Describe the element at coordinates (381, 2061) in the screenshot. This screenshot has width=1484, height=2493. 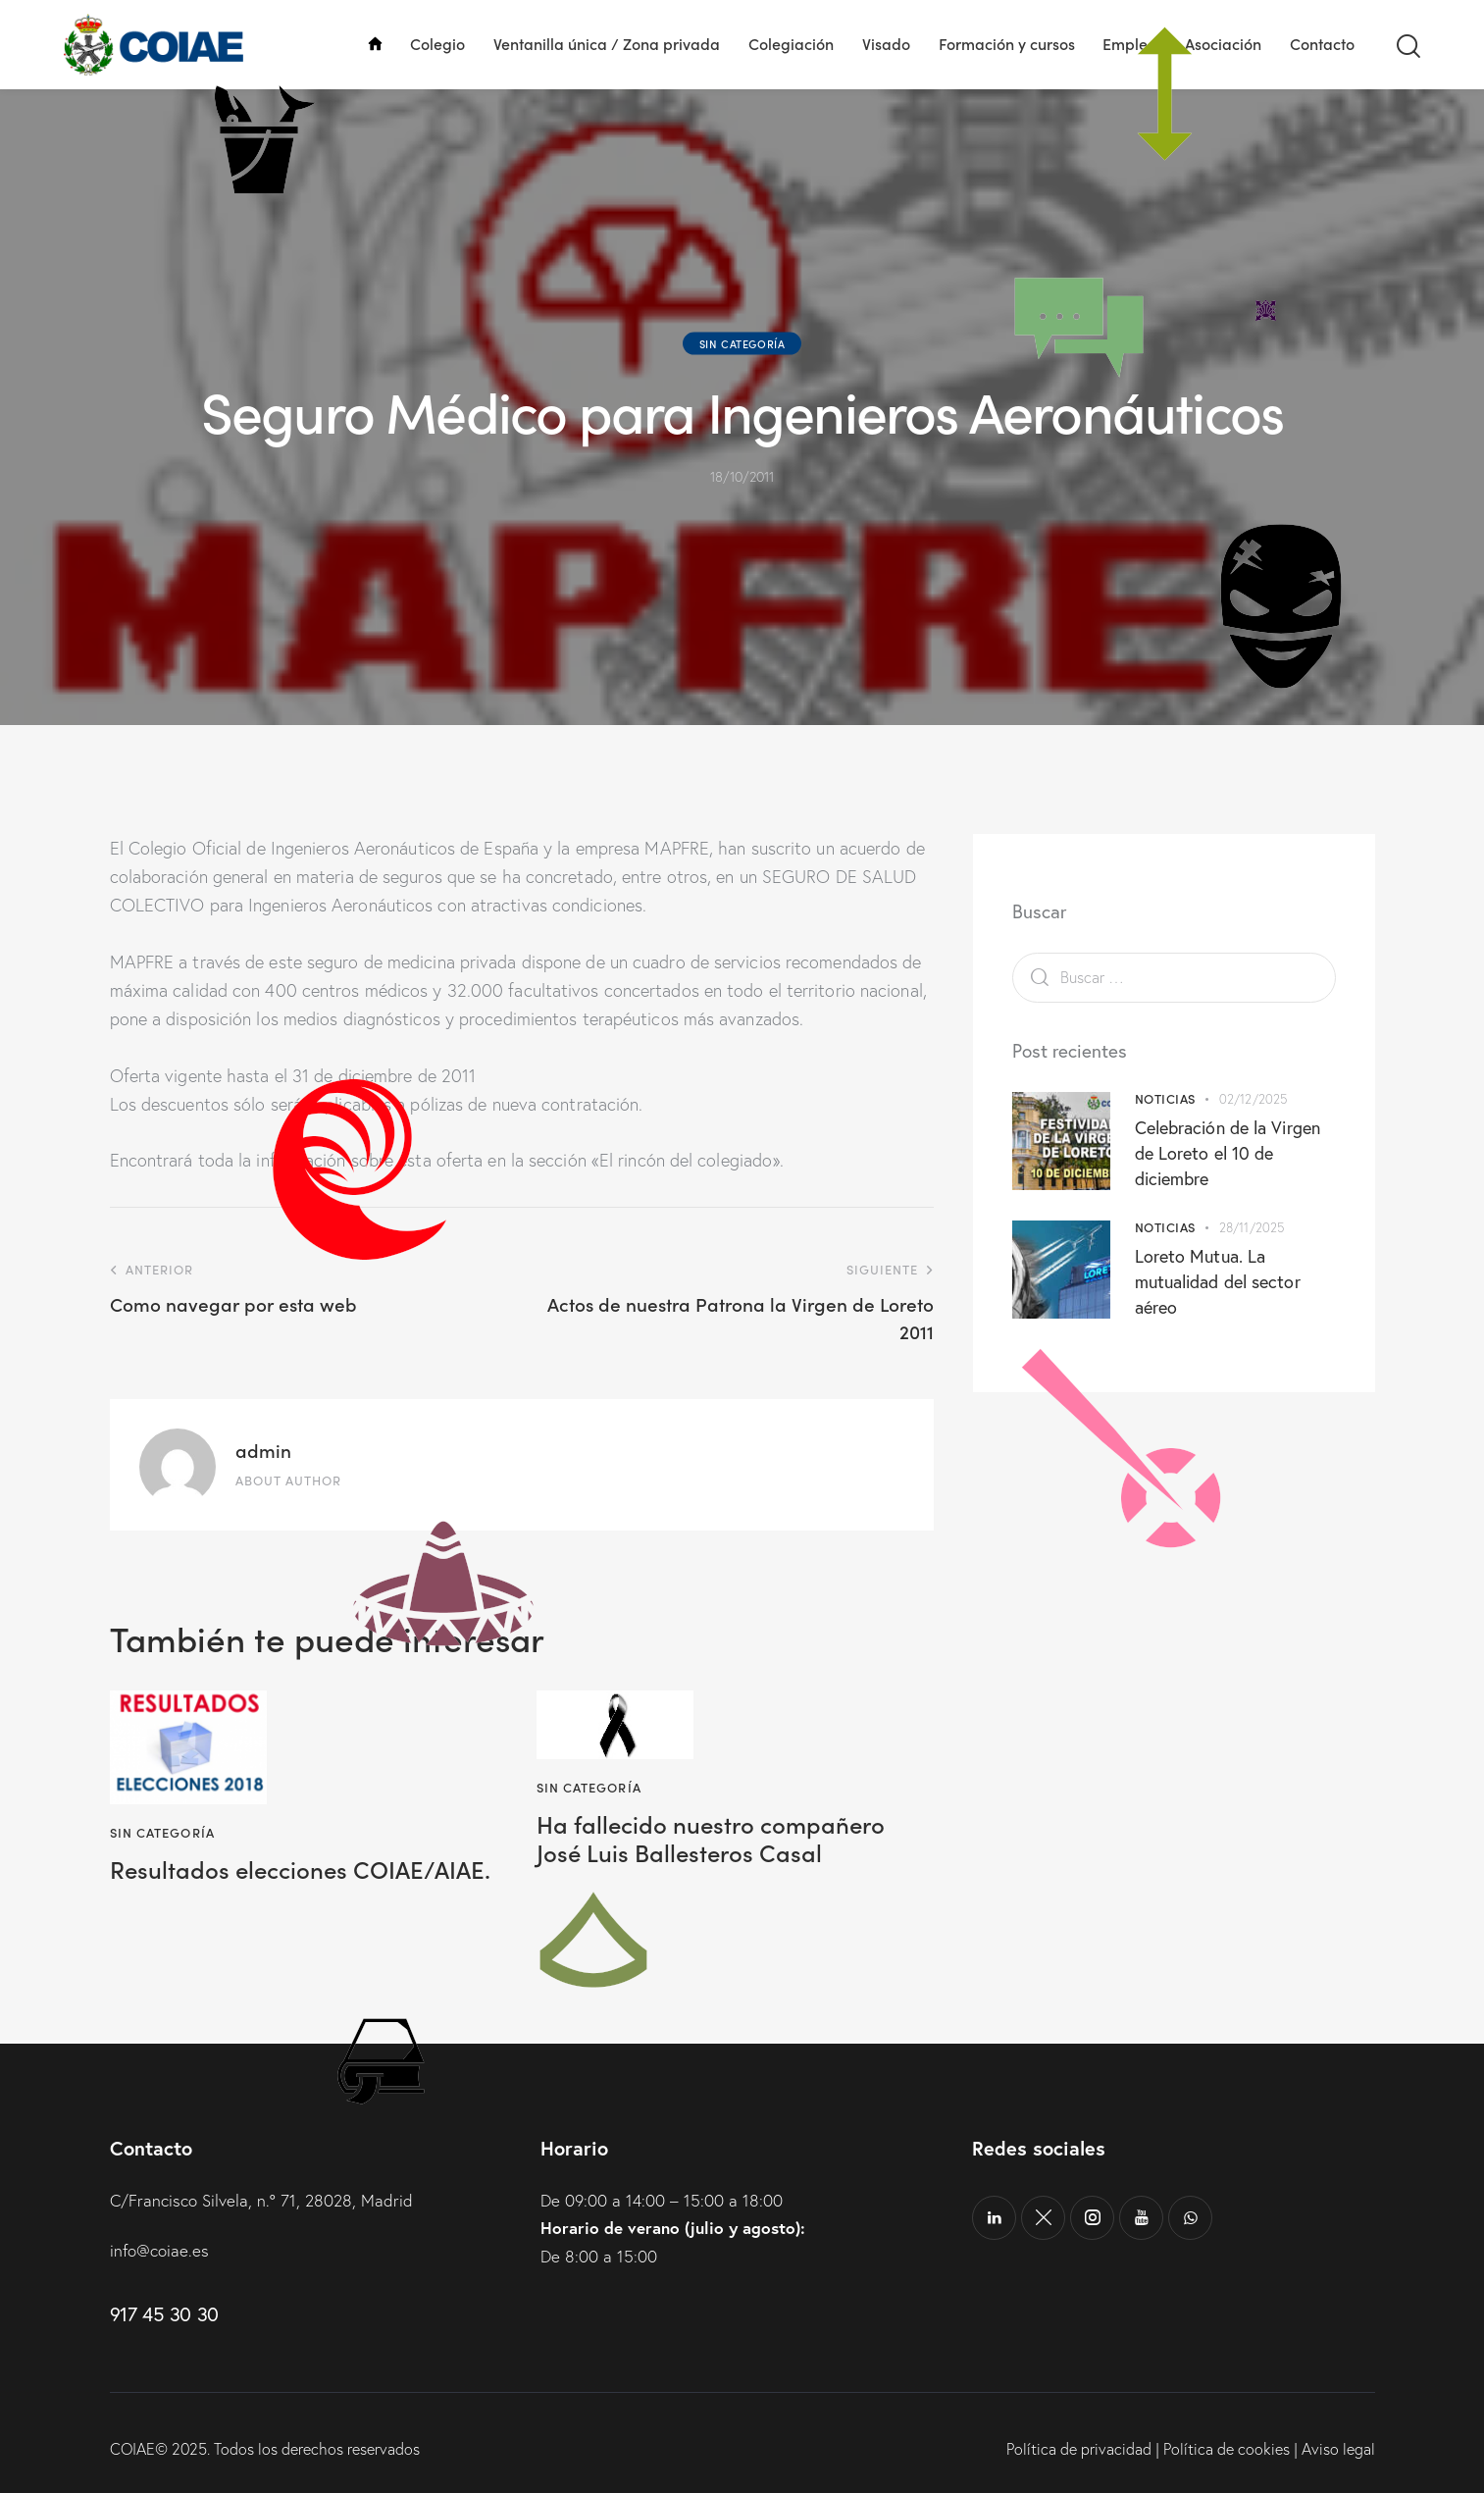
I see `save this item for later` at that location.